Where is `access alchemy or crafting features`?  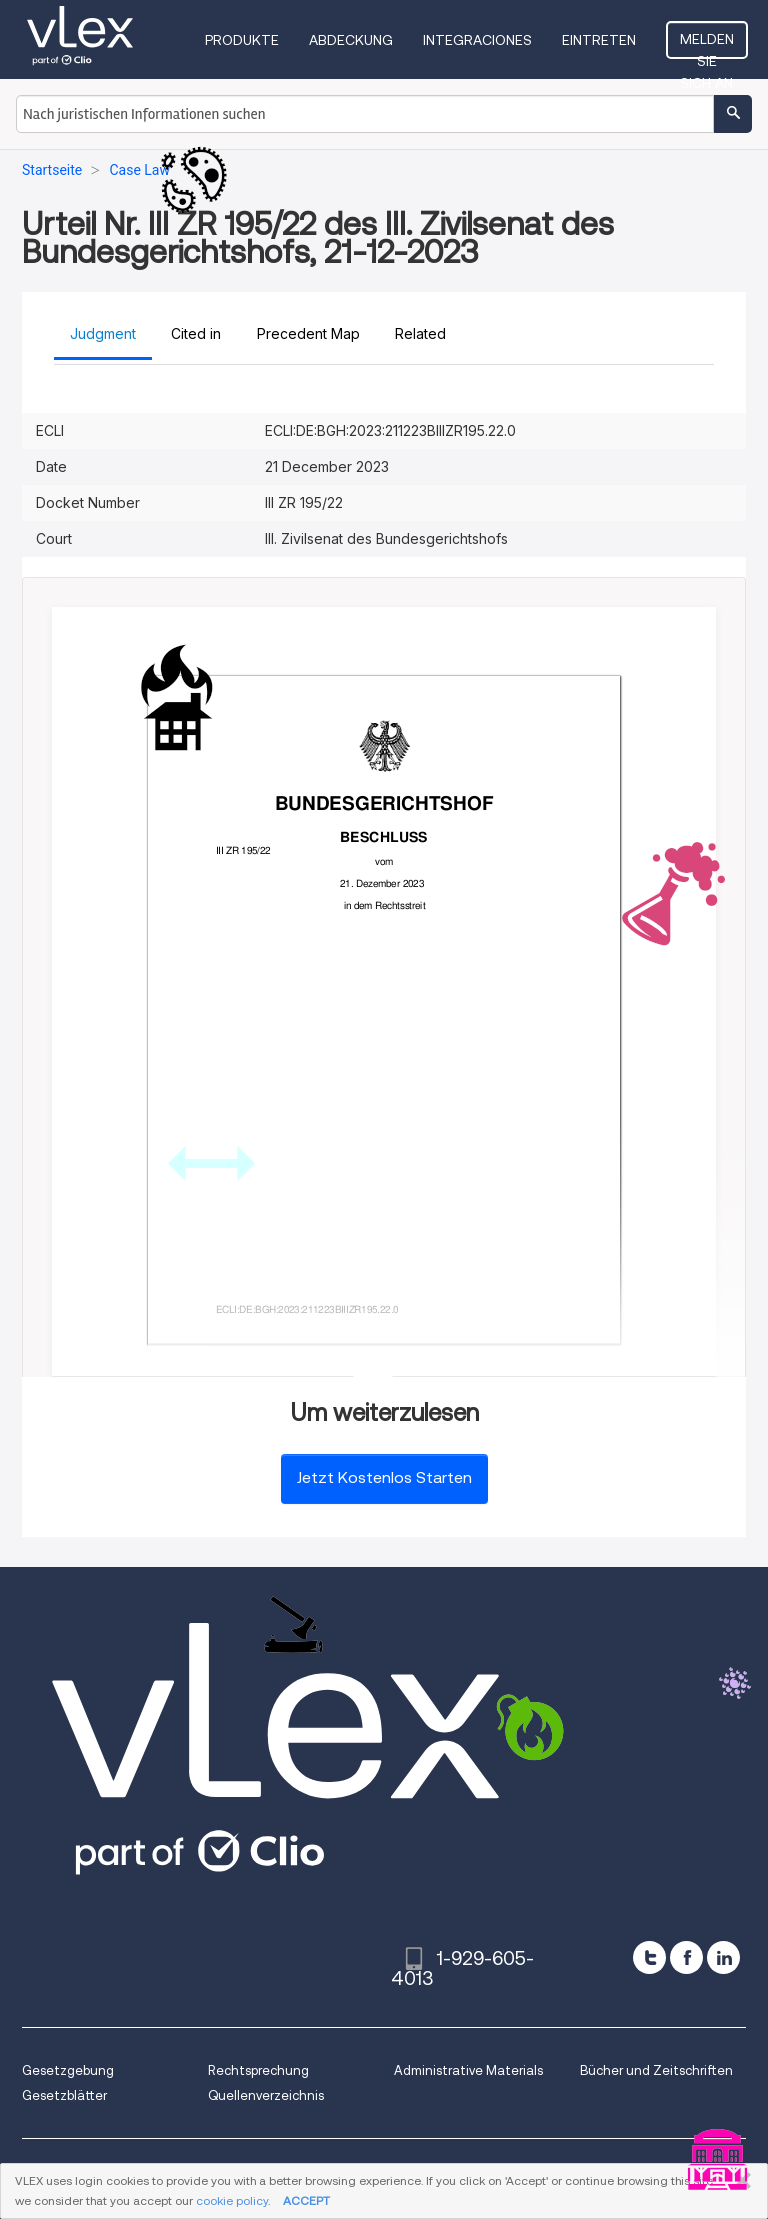 access alchemy or crafting features is located at coordinates (673, 893).